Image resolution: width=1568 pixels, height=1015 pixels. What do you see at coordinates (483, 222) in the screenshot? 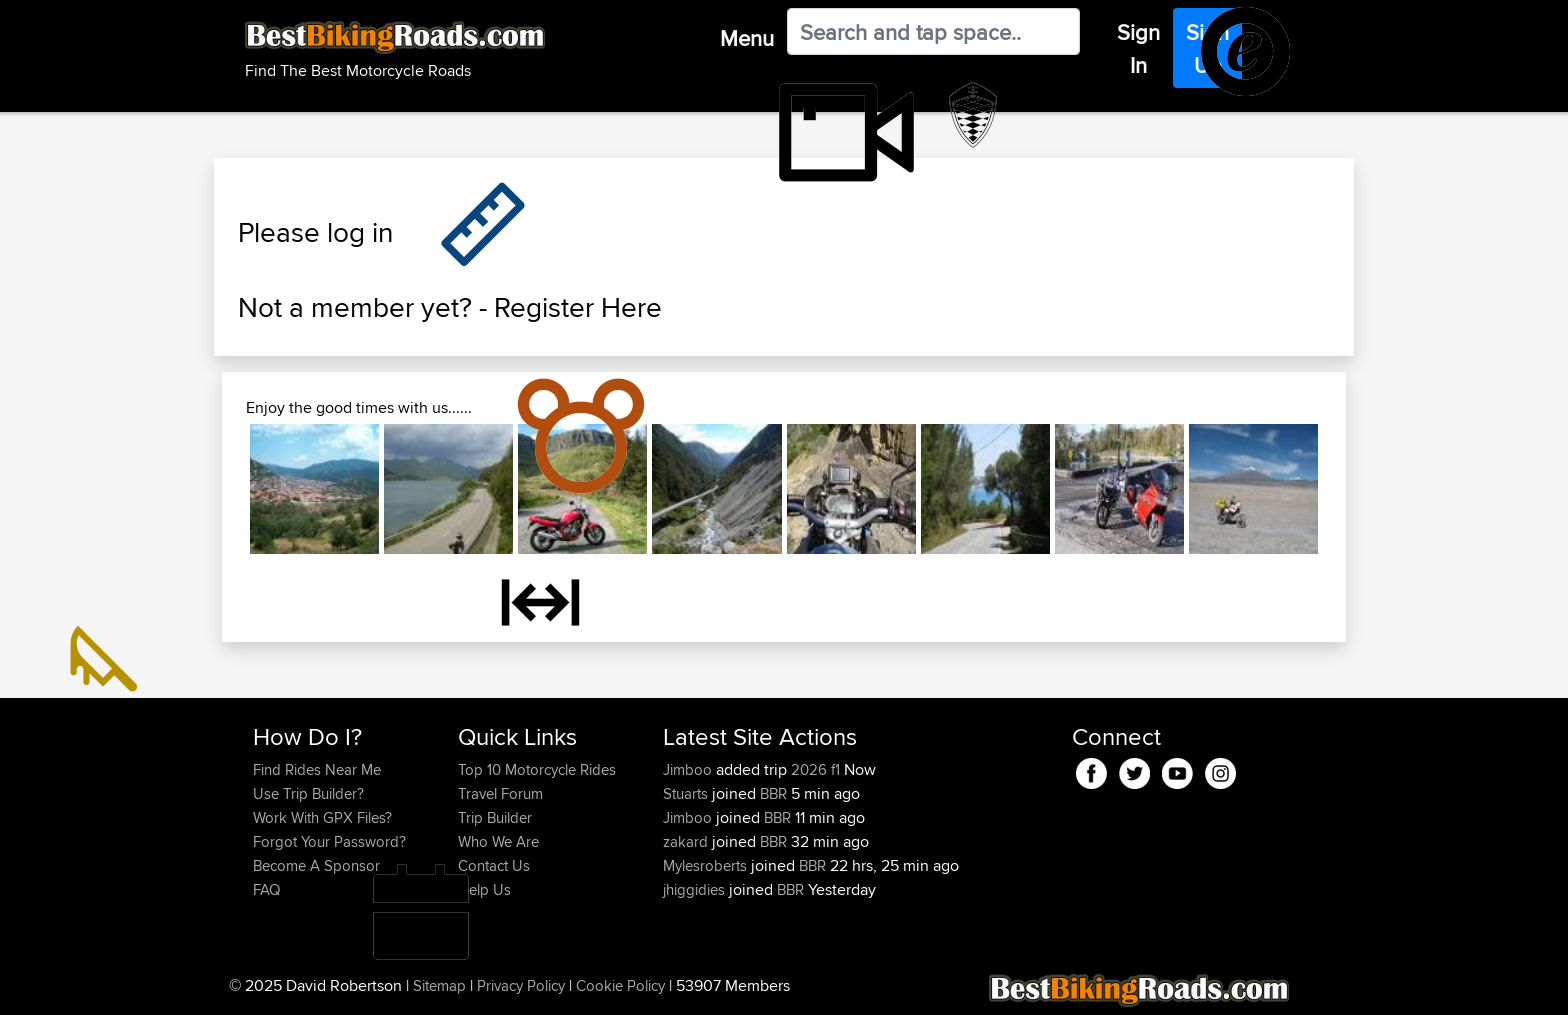
I see `access measurement or sizing tools` at bounding box center [483, 222].